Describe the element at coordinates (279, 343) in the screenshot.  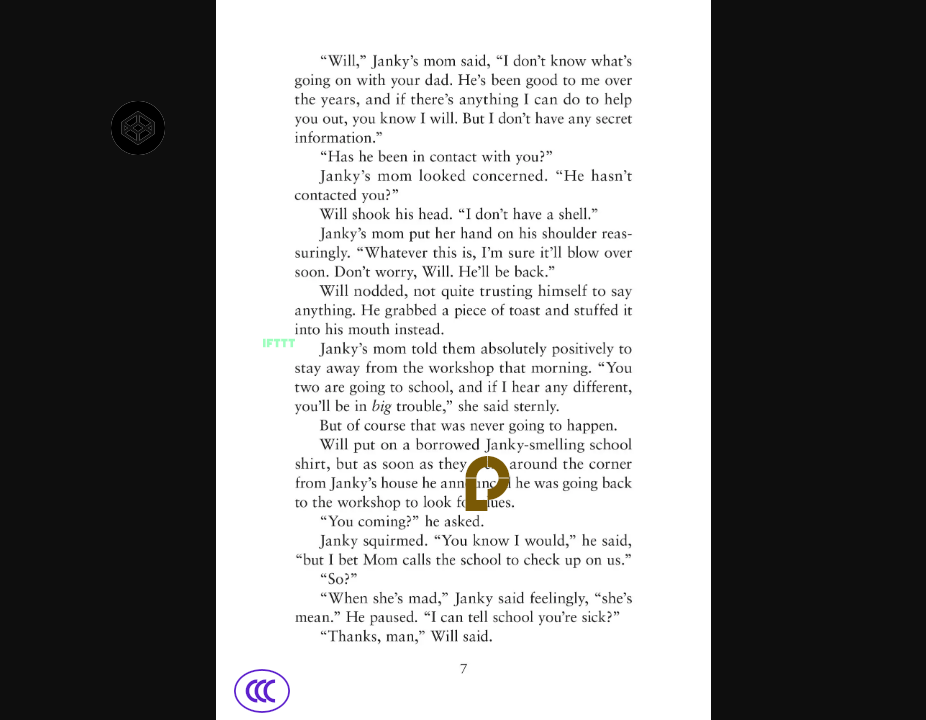
I see `open IFTTT automation app` at that location.